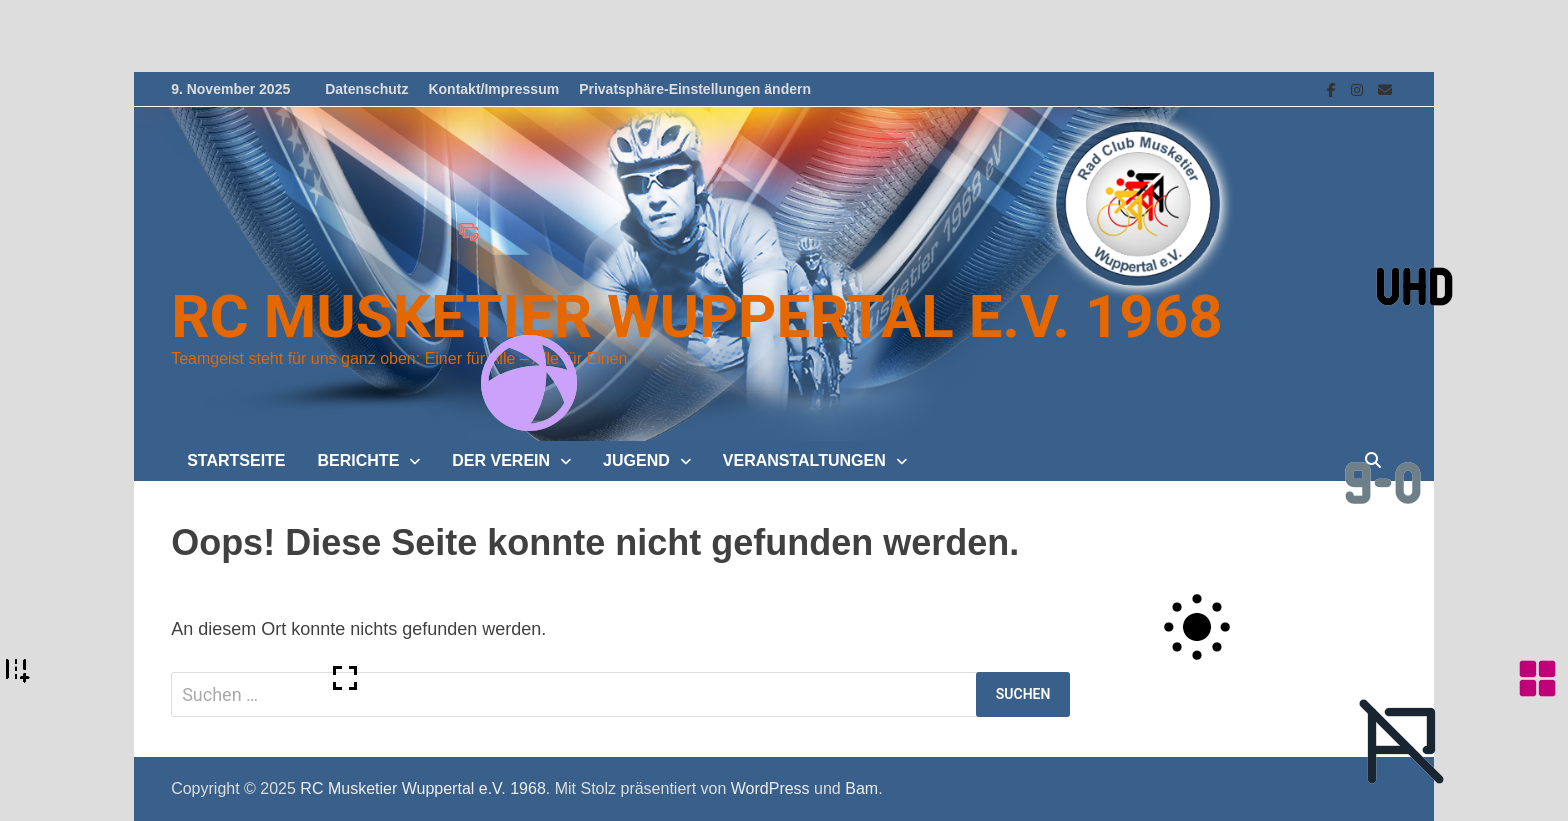 Image resolution: width=1568 pixels, height=821 pixels. Describe the element at coordinates (1383, 483) in the screenshot. I see `sort items in descending numerical order` at that location.